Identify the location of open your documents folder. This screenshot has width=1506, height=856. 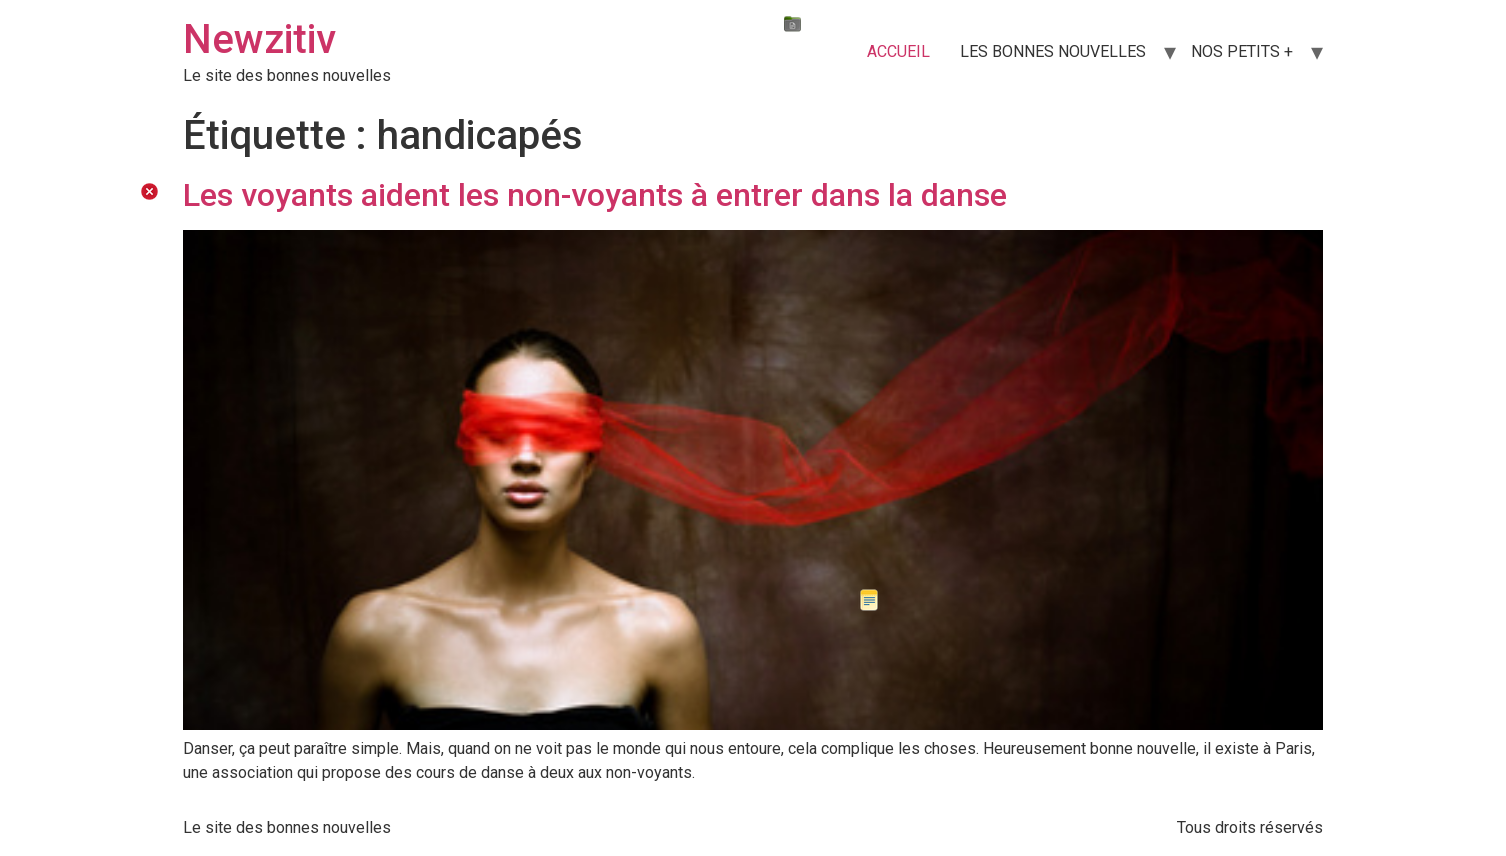
(792, 23).